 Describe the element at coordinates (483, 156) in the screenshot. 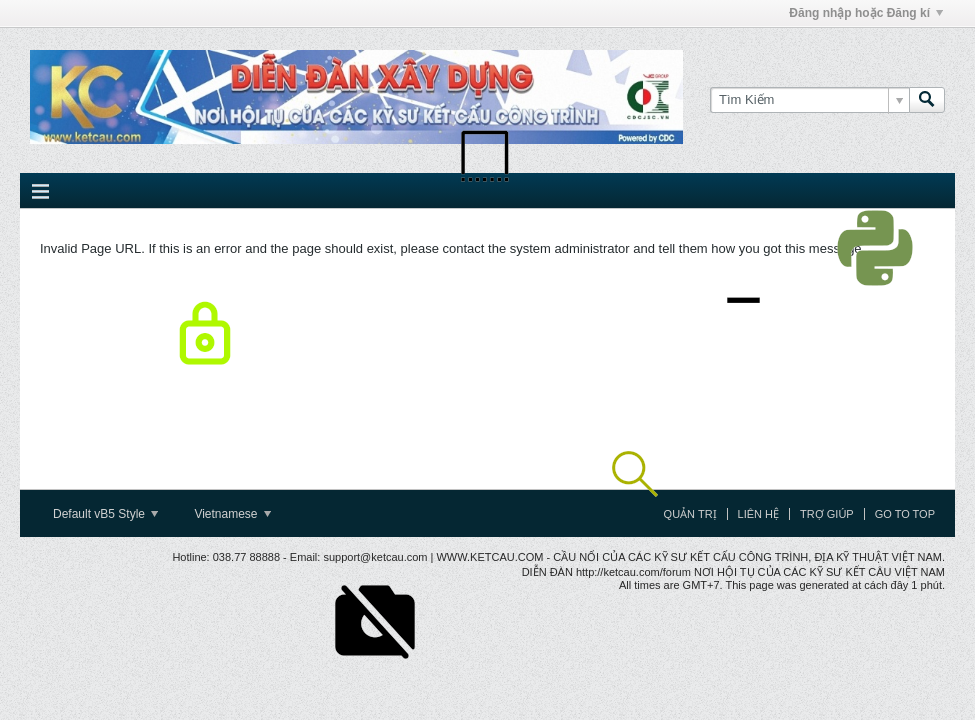

I see `insert a code snippet` at that location.